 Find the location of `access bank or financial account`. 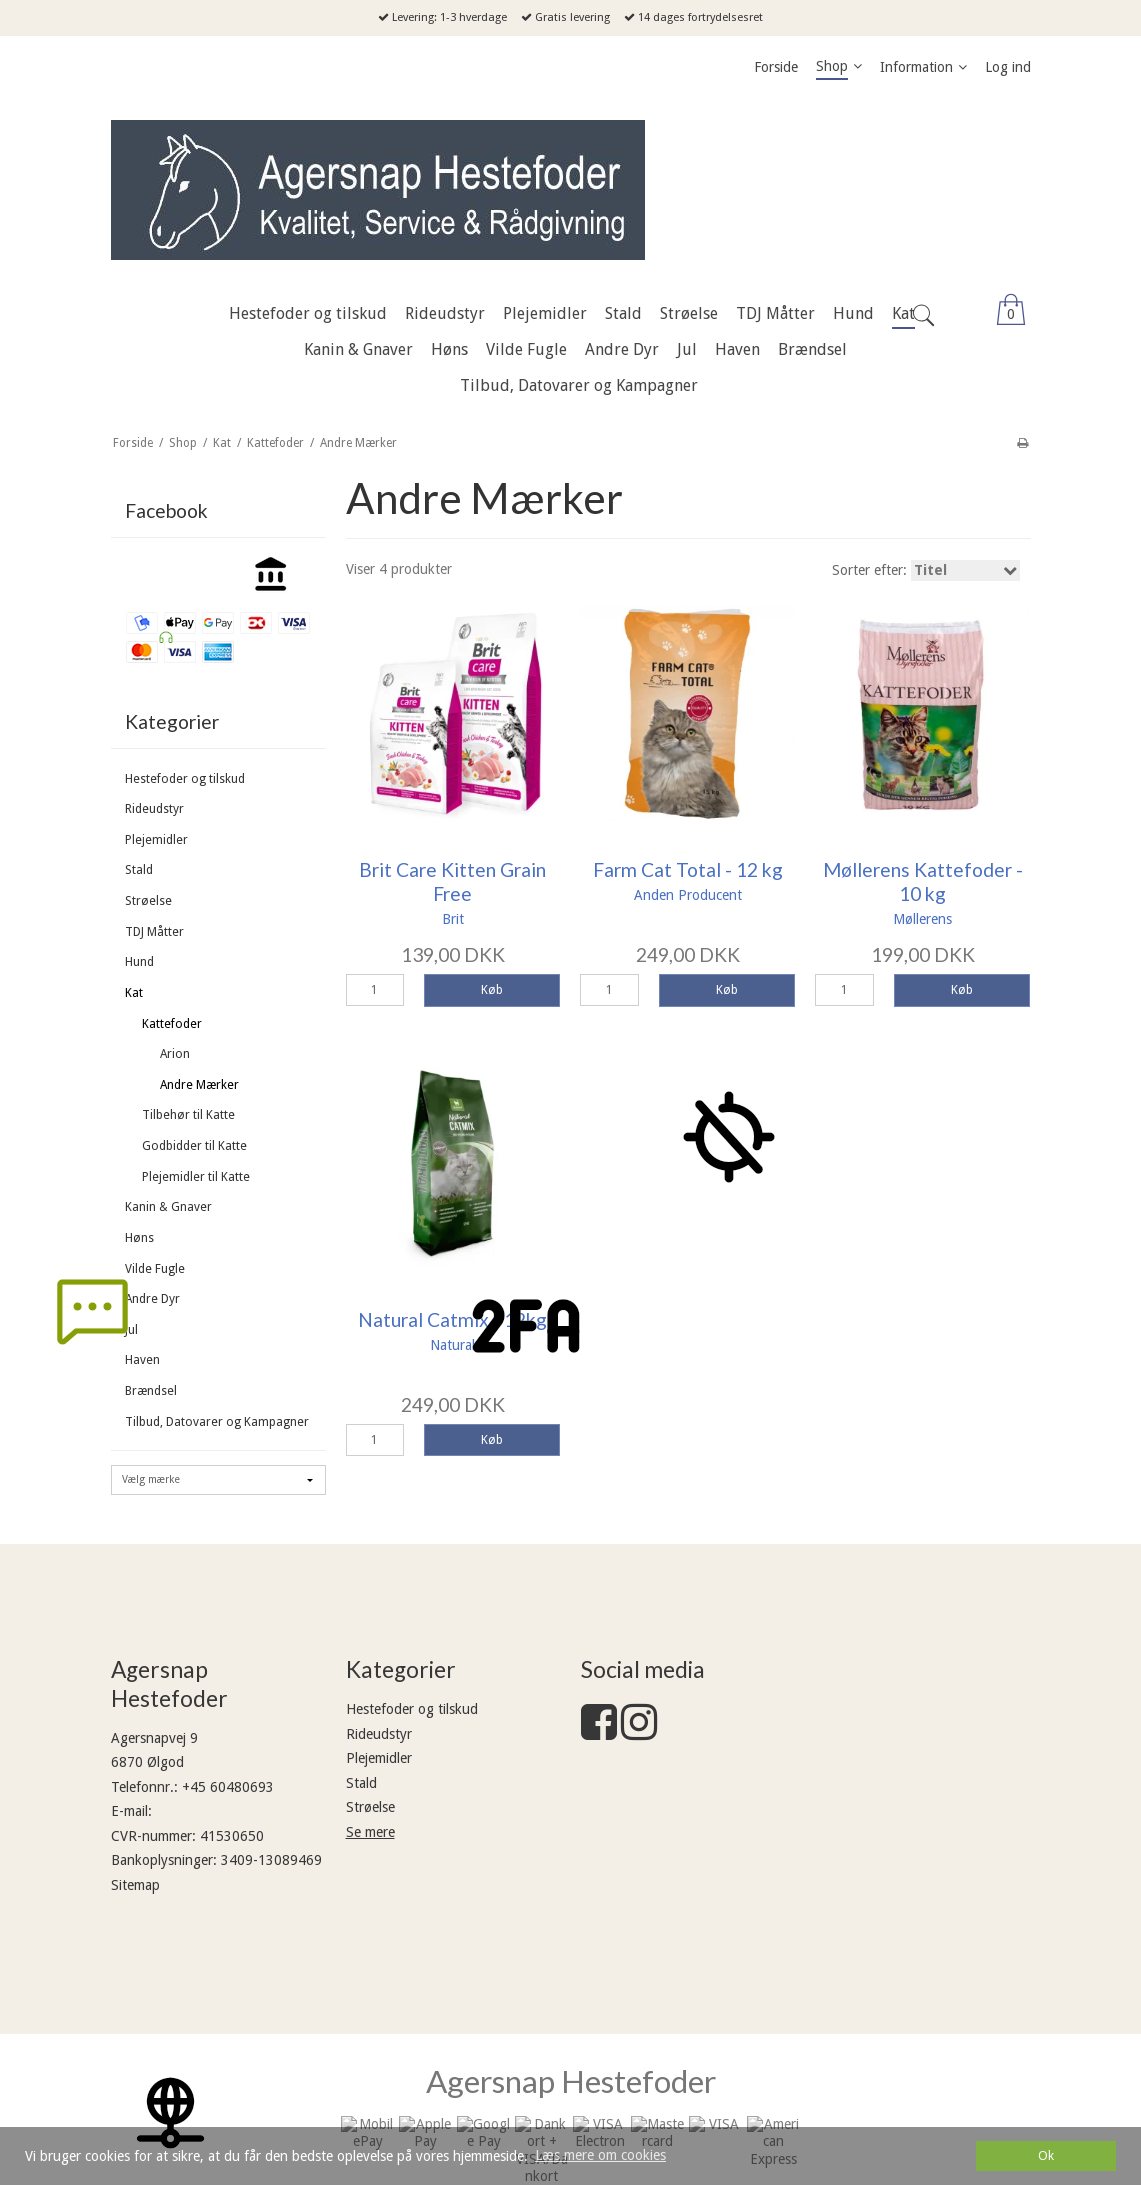

access bank or financial account is located at coordinates (271, 574).